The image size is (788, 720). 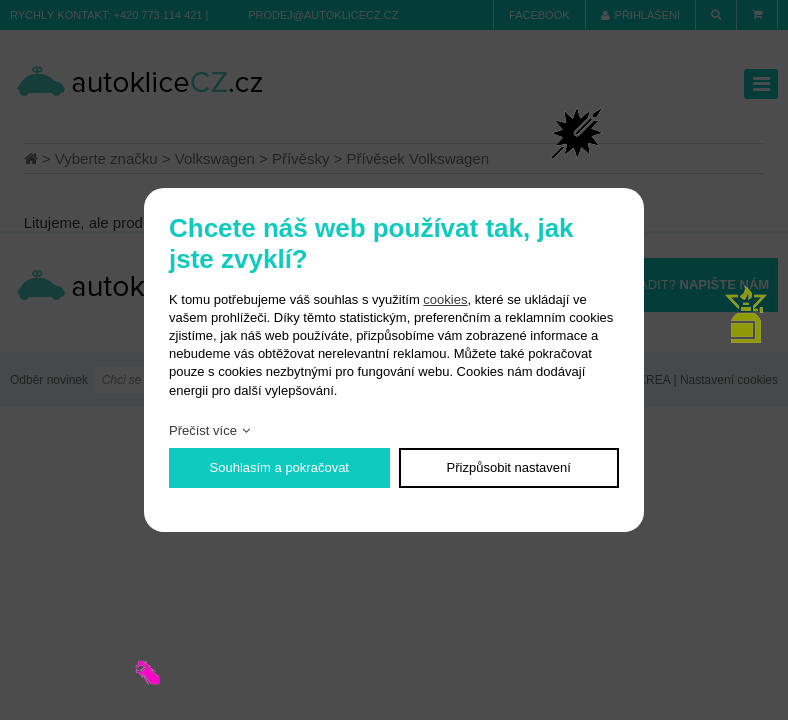 What do you see at coordinates (577, 133) in the screenshot?
I see `sun-based weapon or solar attack ability` at bounding box center [577, 133].